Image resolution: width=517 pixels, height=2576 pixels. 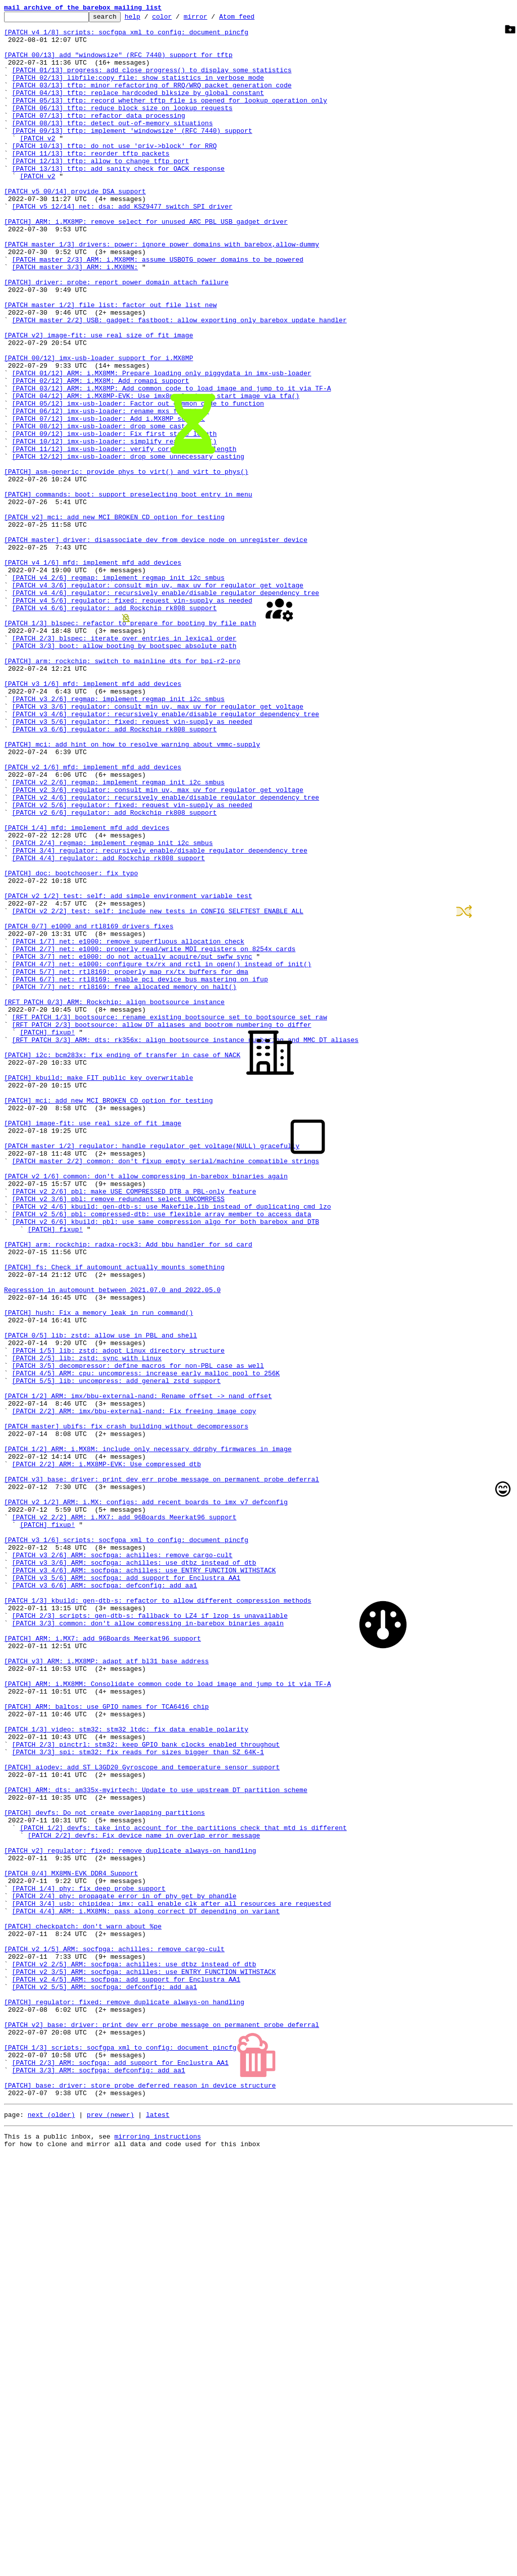 I want to click on view office or workplace location, so click(x=270, y=1053).